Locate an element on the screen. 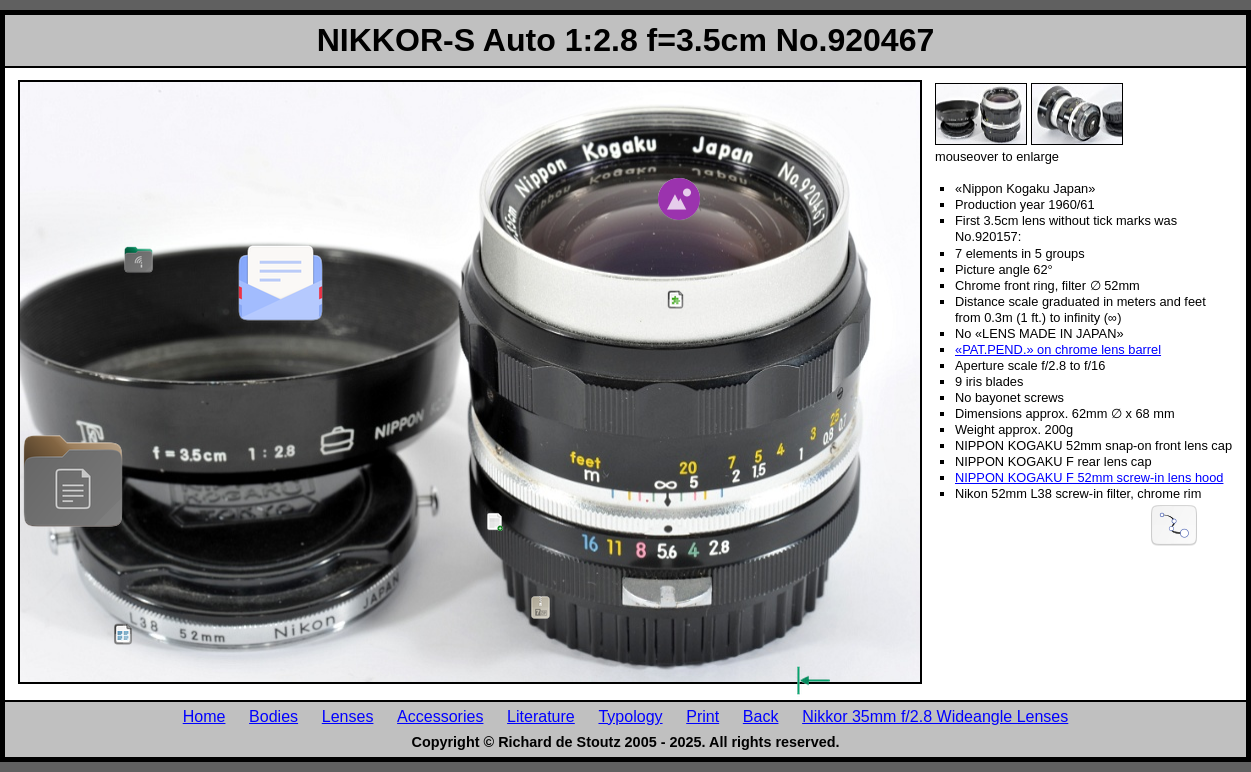  create a new text document is located at coordinates (494, 521).